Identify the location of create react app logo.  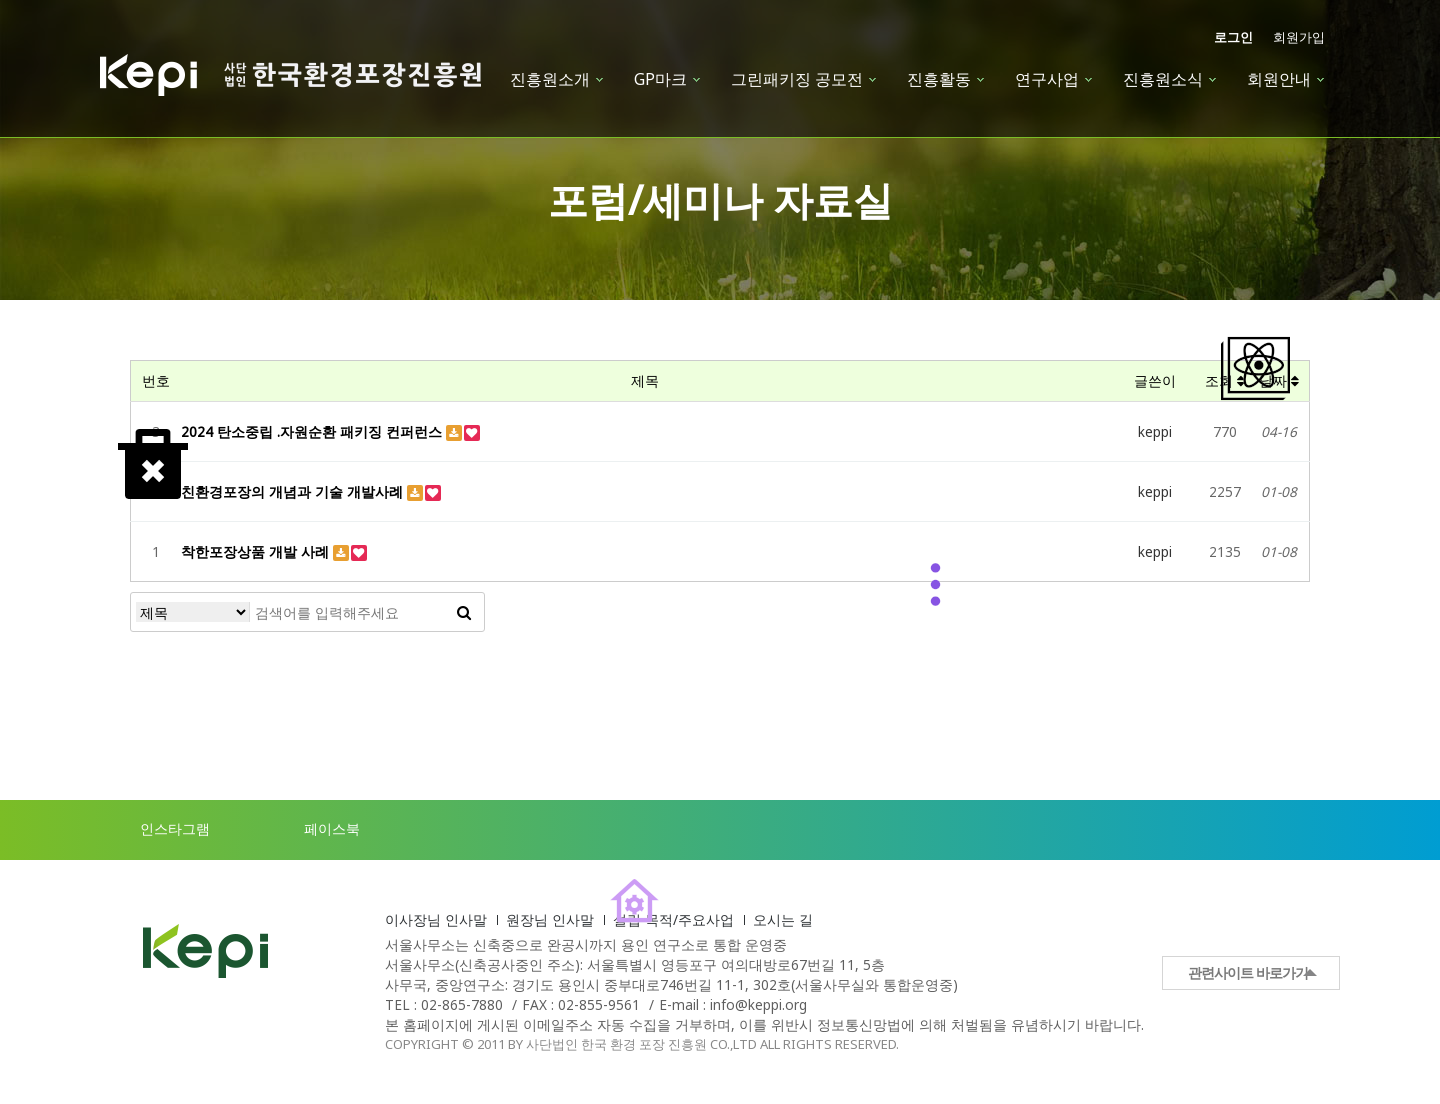
(1255, 368).